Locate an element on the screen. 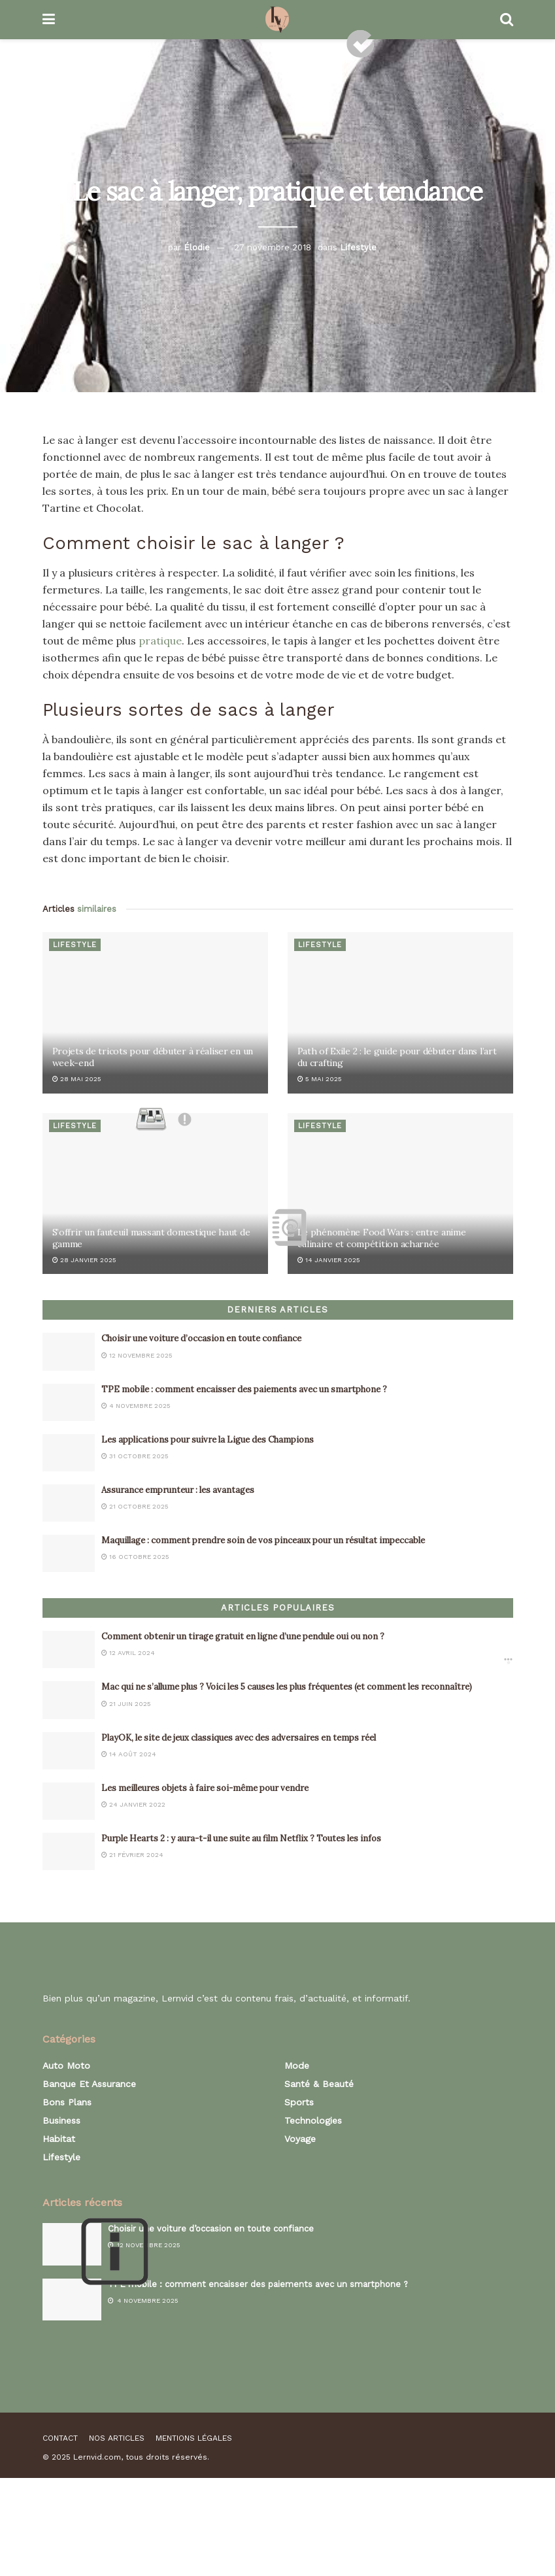 The width and height of the screenshot is (555, 2576). searching for available wireless networks is located at coordinates (509, 1659).